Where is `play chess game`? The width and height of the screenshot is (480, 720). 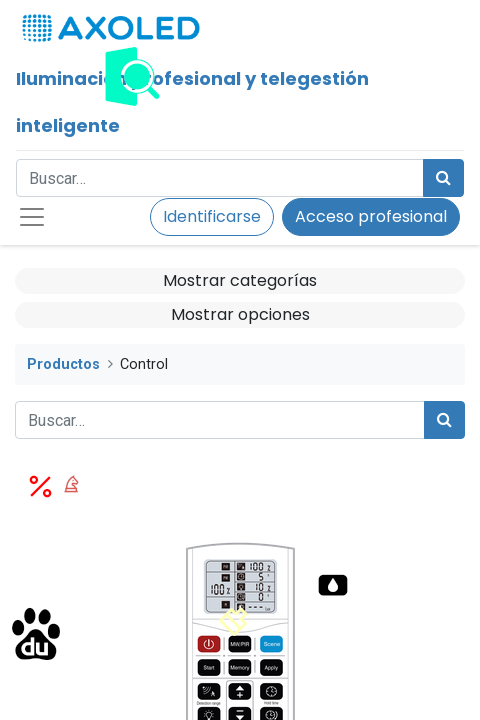 play chess game is located at coordinates (71, 484).